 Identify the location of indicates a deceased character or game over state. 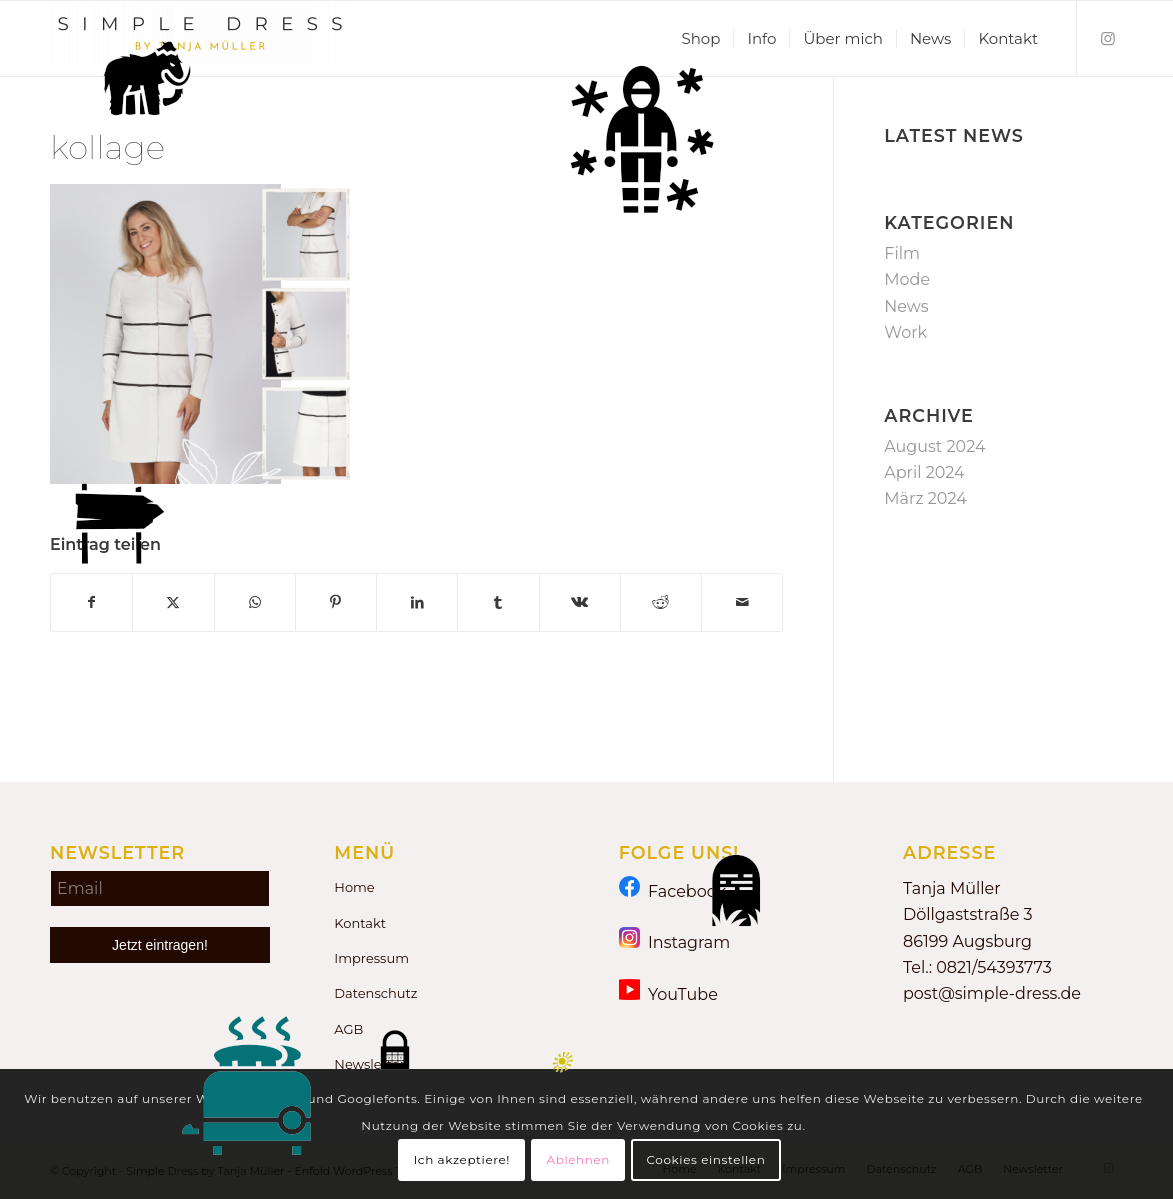
(736, 891).